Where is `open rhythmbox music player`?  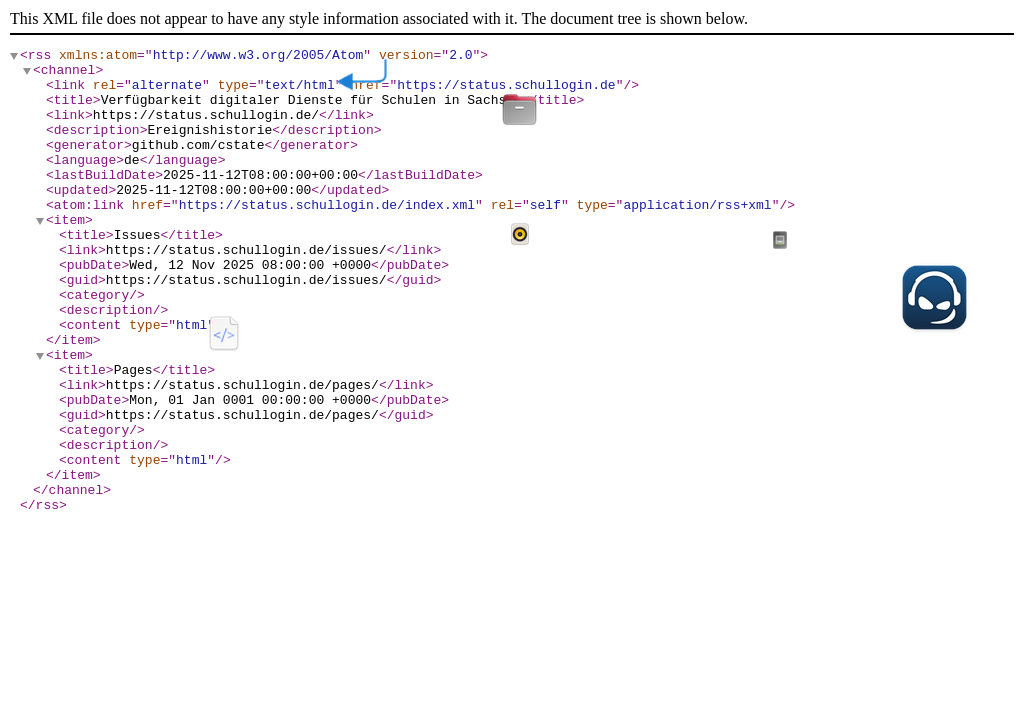 open rhythmbox music player is located at coordinates (520, 234).